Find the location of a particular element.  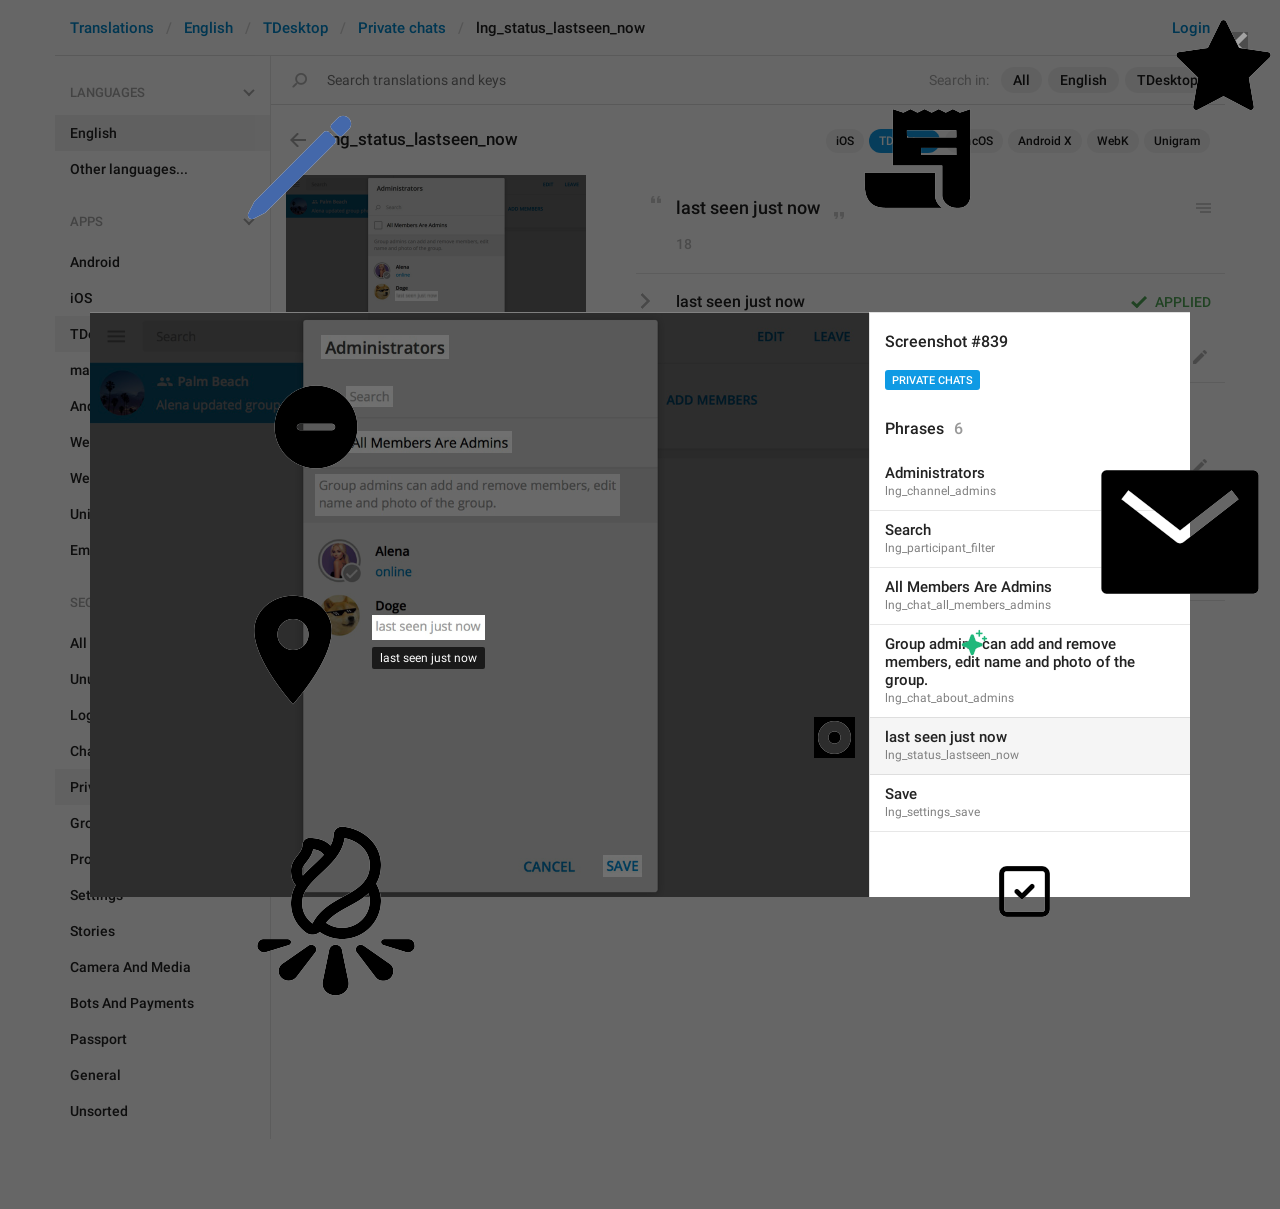

indicates a favorited or starred item is located at coordinates (1223, 69).